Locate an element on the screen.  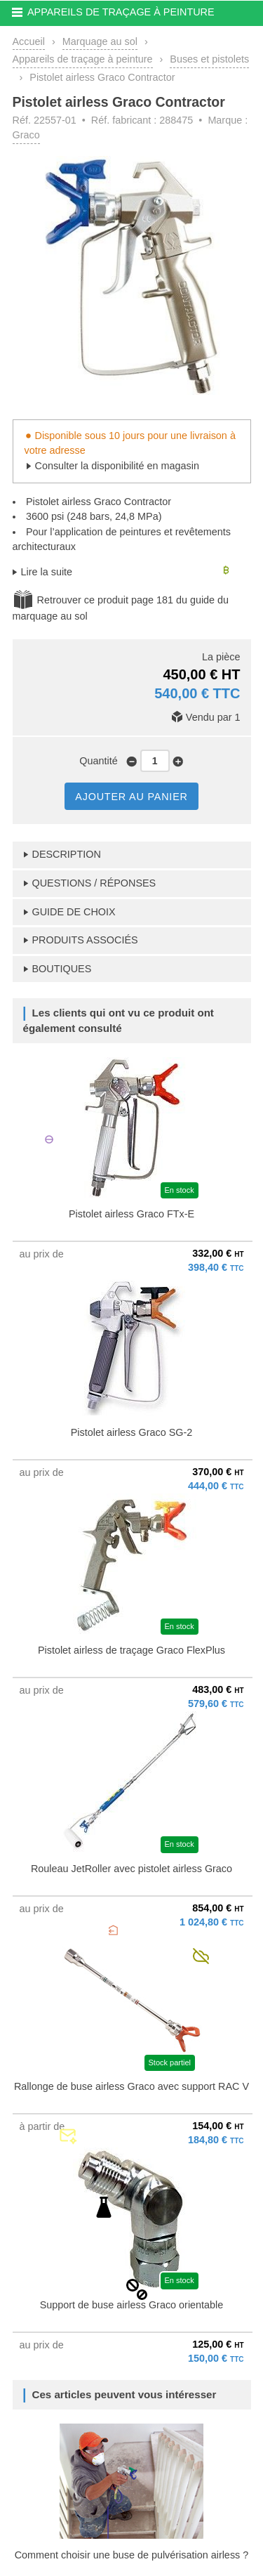
indicates offline or disconnected from cloud services is located at coordinates (201, 1956).